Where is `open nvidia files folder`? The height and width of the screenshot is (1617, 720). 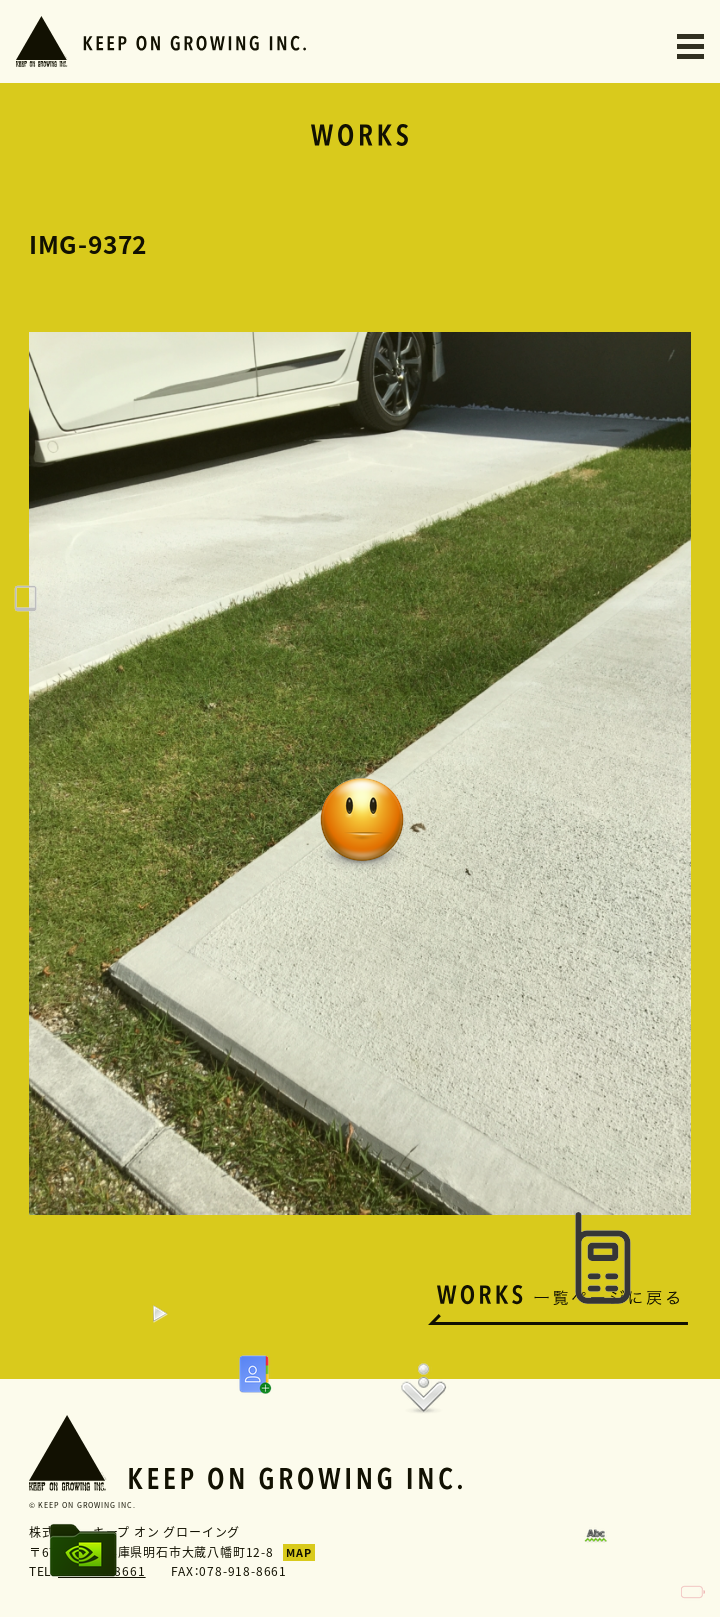 open nvidia files folder is located at coordinates (83, 1552).